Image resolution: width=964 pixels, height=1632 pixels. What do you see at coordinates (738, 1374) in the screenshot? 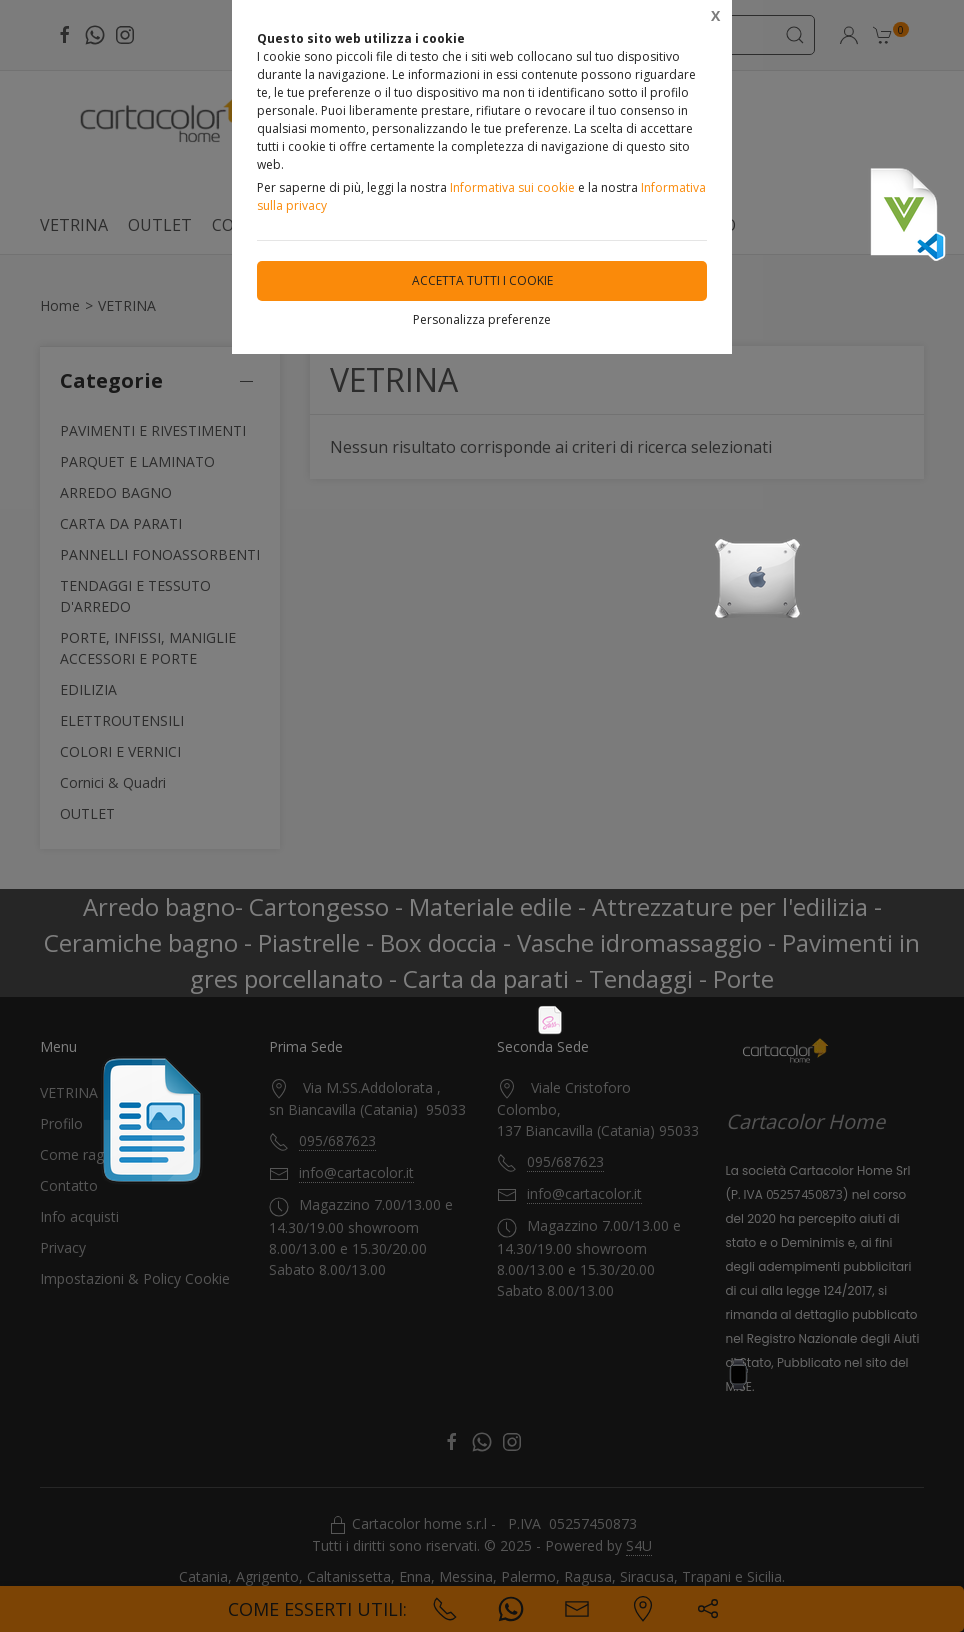
I see `apple watch se (2nd generation) device icon` at bounding box center [738, 1374].